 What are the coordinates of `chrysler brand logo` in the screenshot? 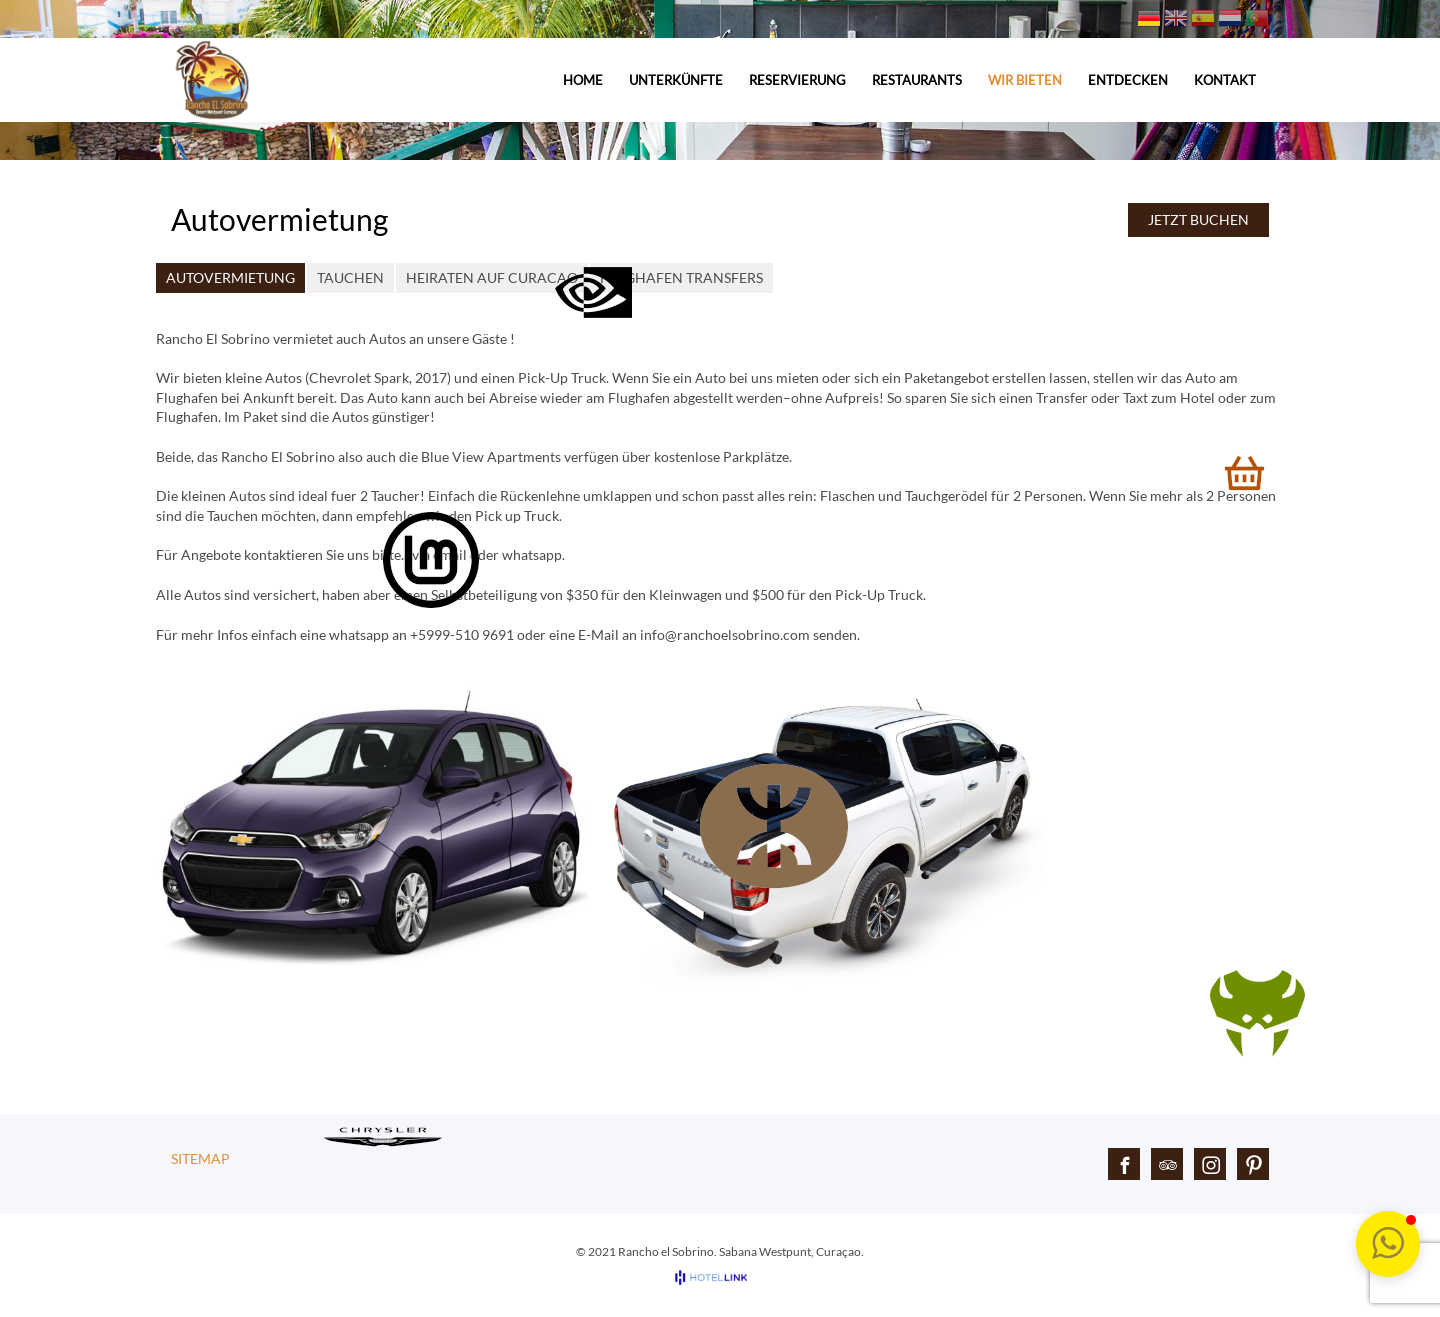 It's located at (383, 1137).